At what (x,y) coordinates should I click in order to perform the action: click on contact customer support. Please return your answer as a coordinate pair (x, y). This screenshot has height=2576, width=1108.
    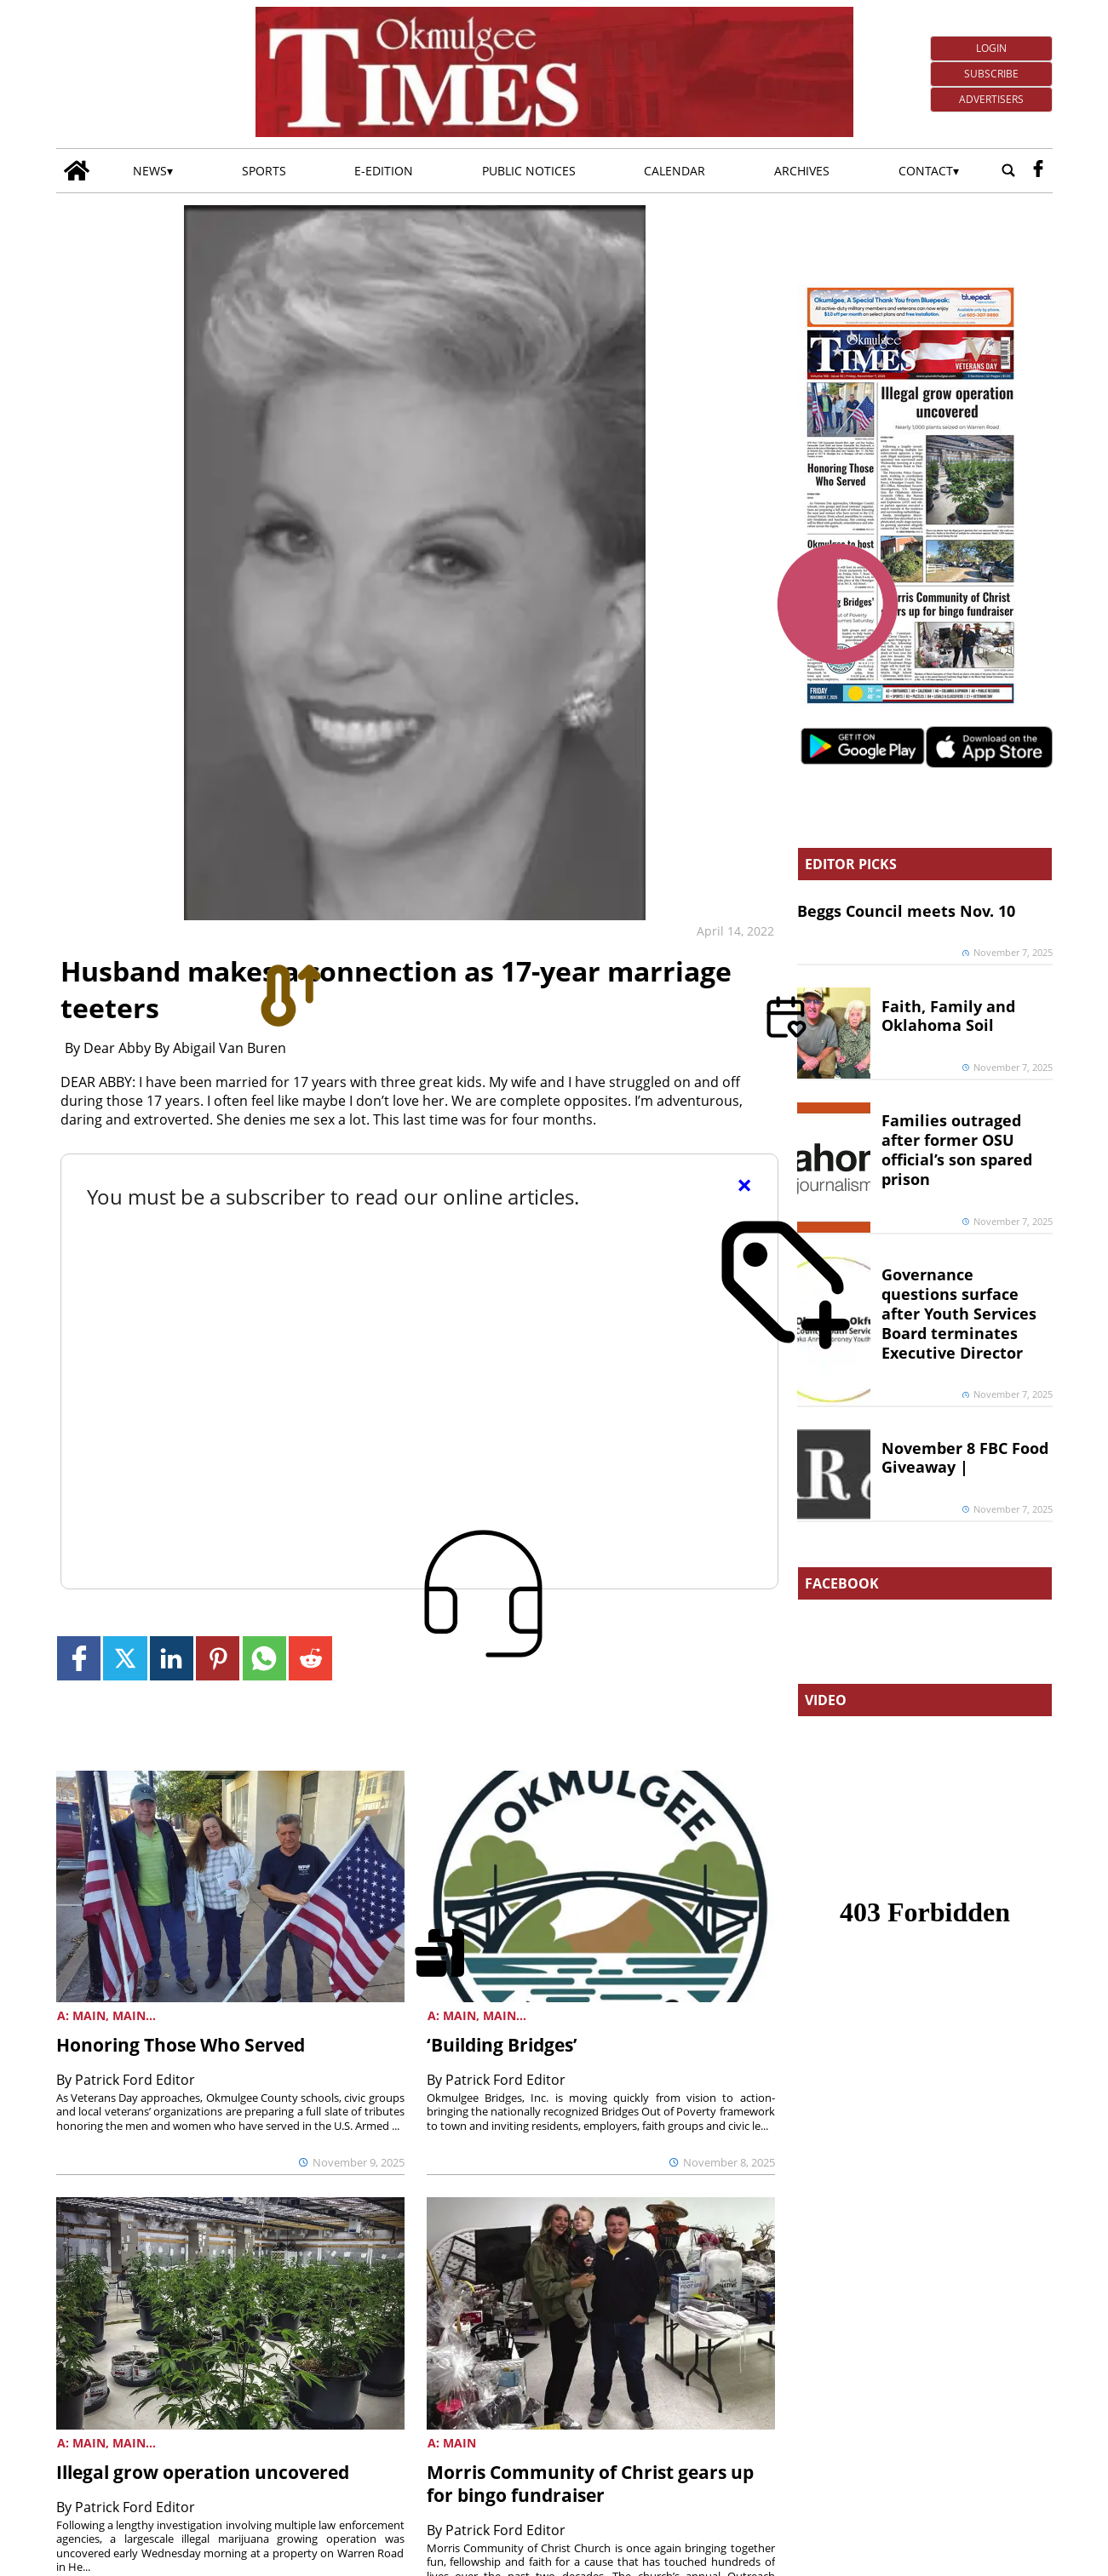
    Looking at the image, I should click on (483, 1589).